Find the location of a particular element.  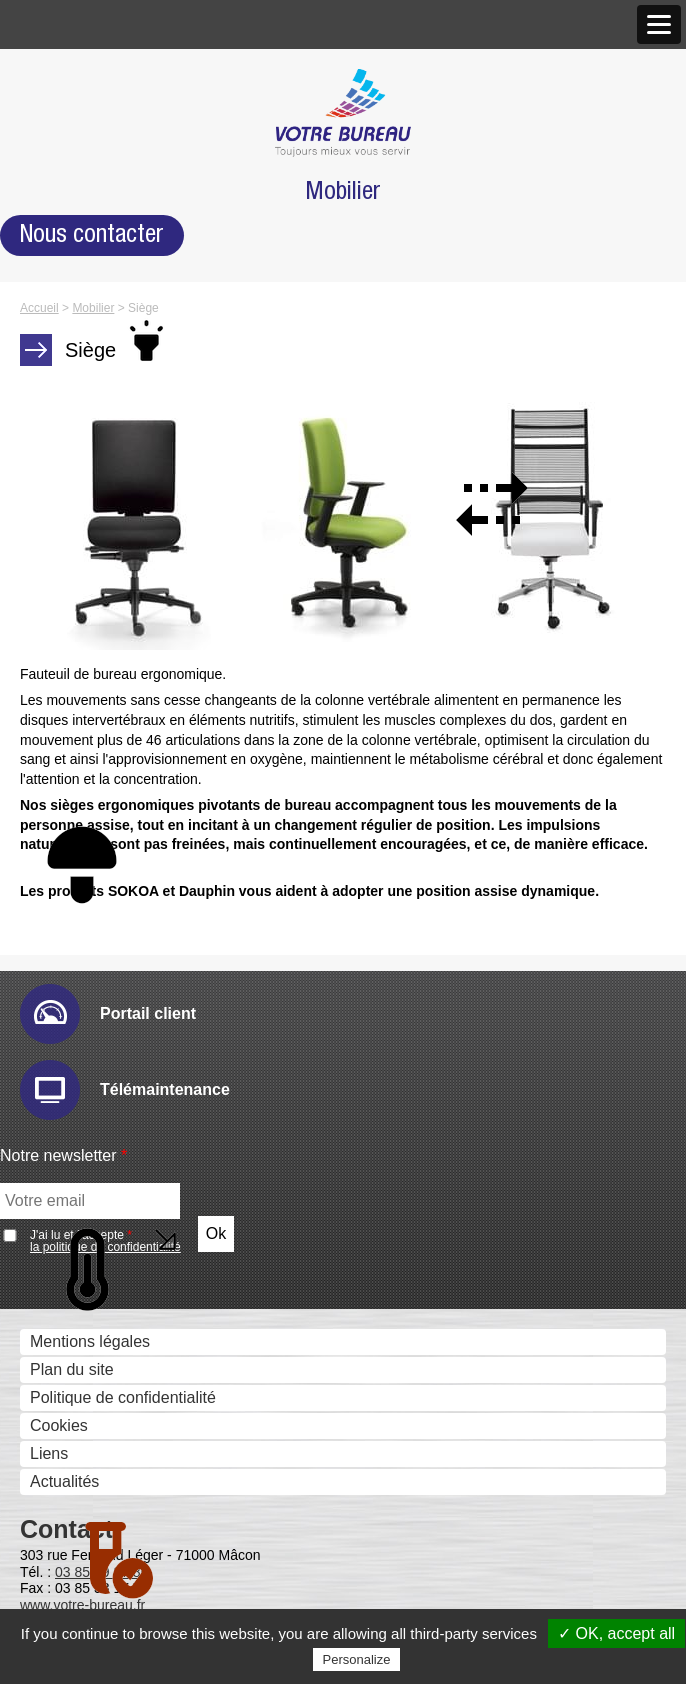

view route with multiple stops is located at coordinates (492, 504).